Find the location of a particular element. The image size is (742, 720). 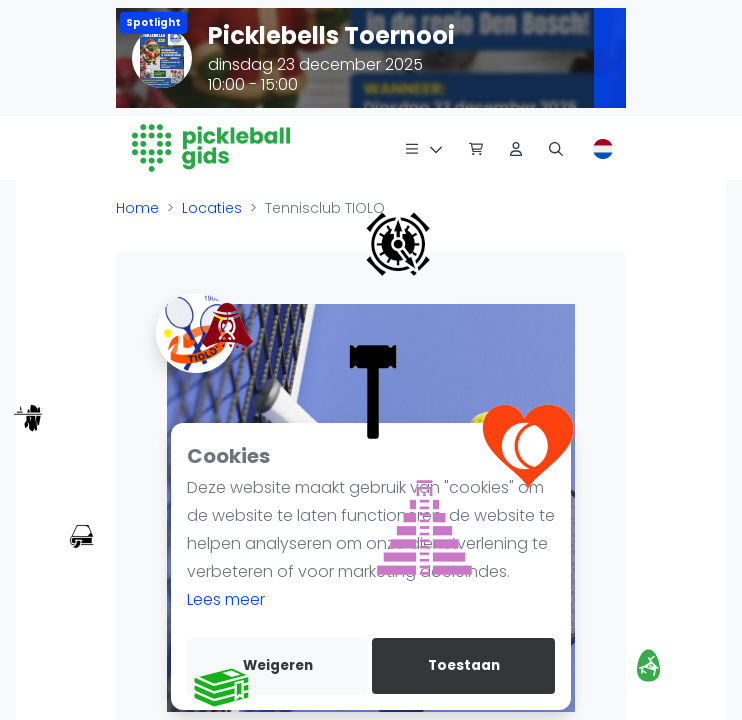

select the cyclops character or creature is located at coordinates (227, 330).